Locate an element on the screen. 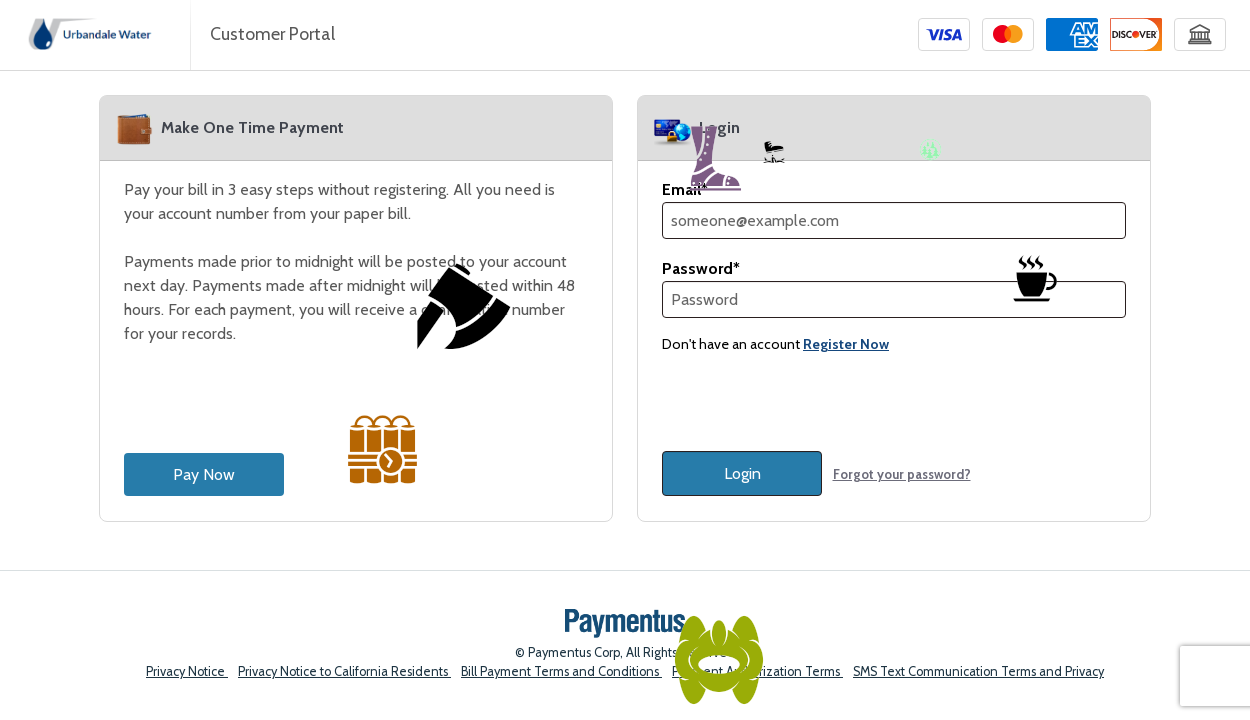 The image size is (1250, 720). activate a timed explosive or bomb in-game is located at coordinates (382, 449).